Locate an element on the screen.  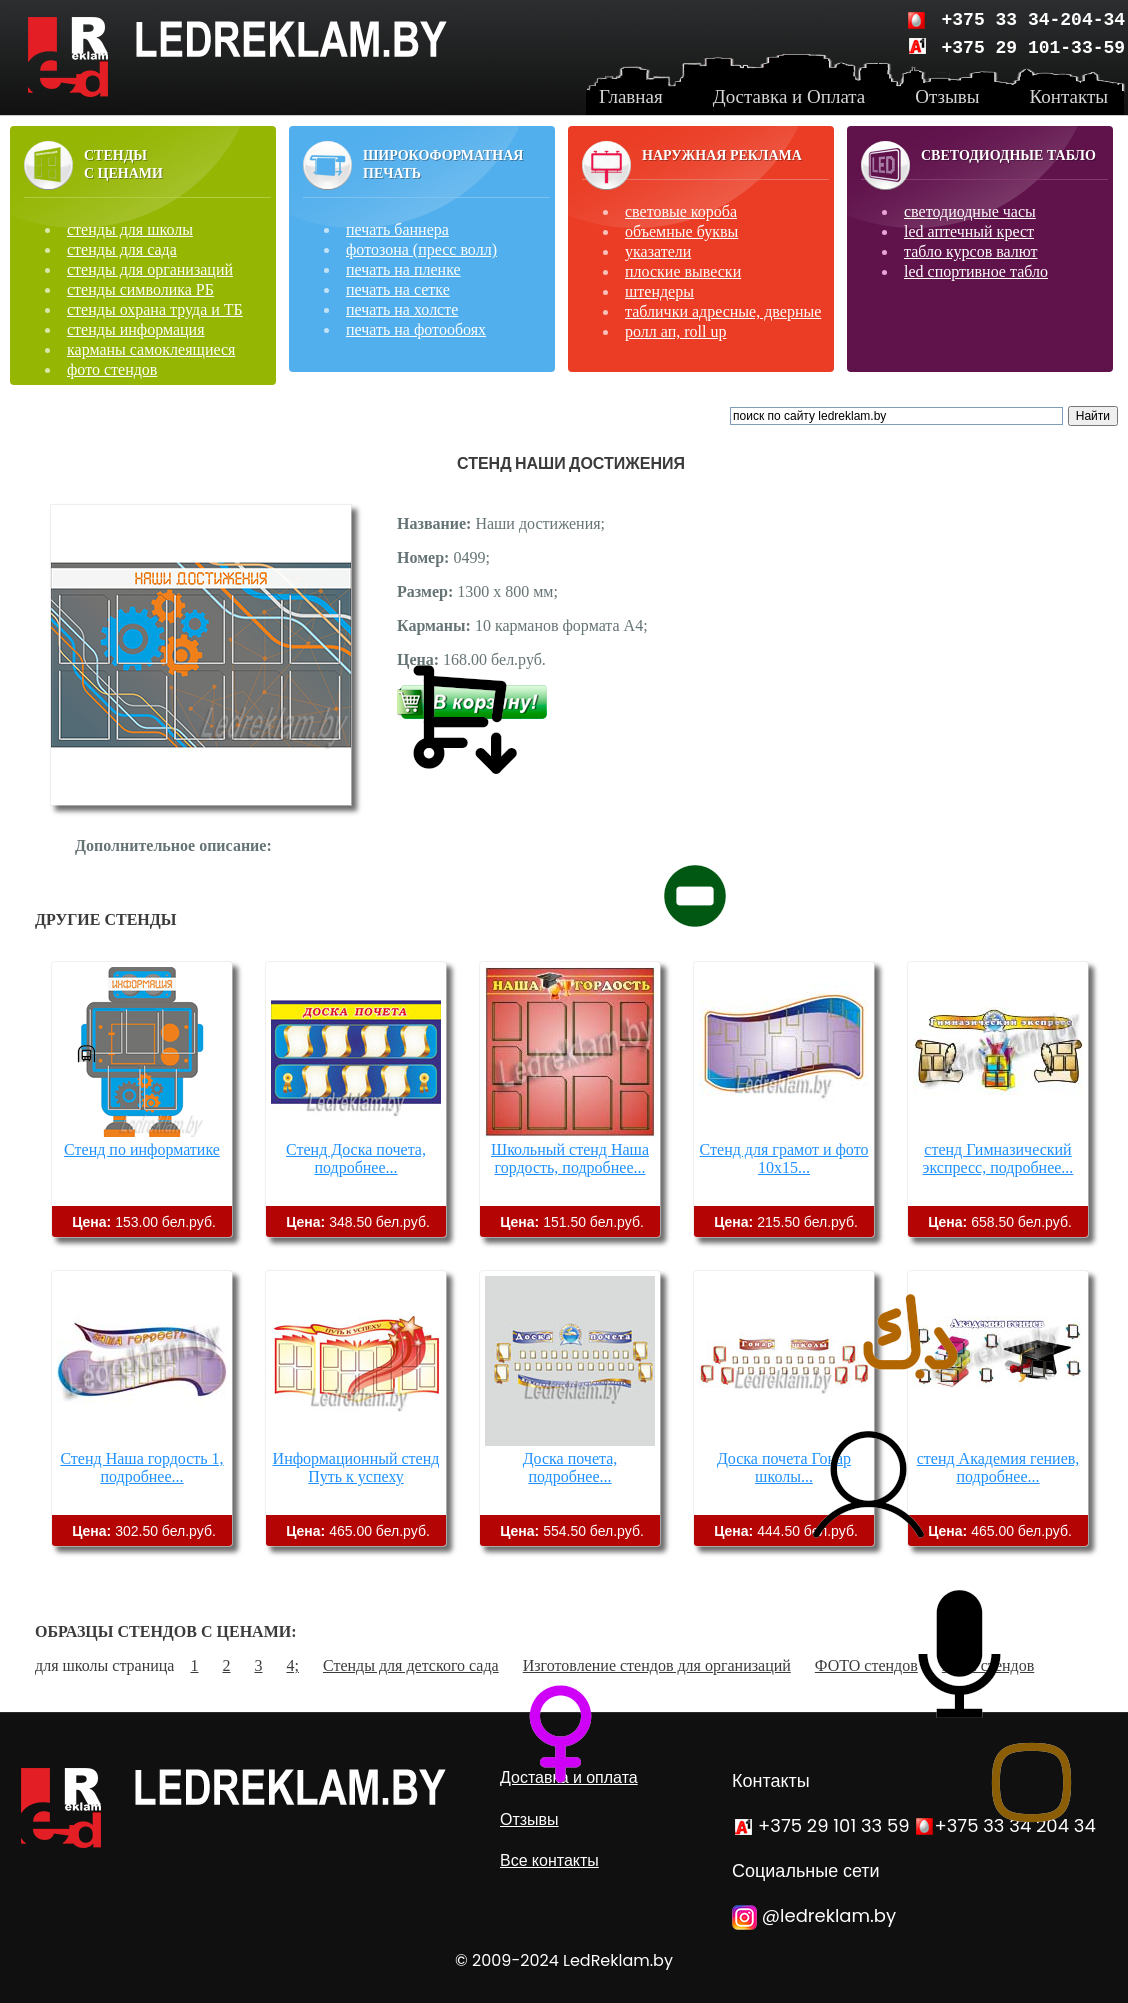
view subway or metro transit options is located at coordinates (86, 1054).